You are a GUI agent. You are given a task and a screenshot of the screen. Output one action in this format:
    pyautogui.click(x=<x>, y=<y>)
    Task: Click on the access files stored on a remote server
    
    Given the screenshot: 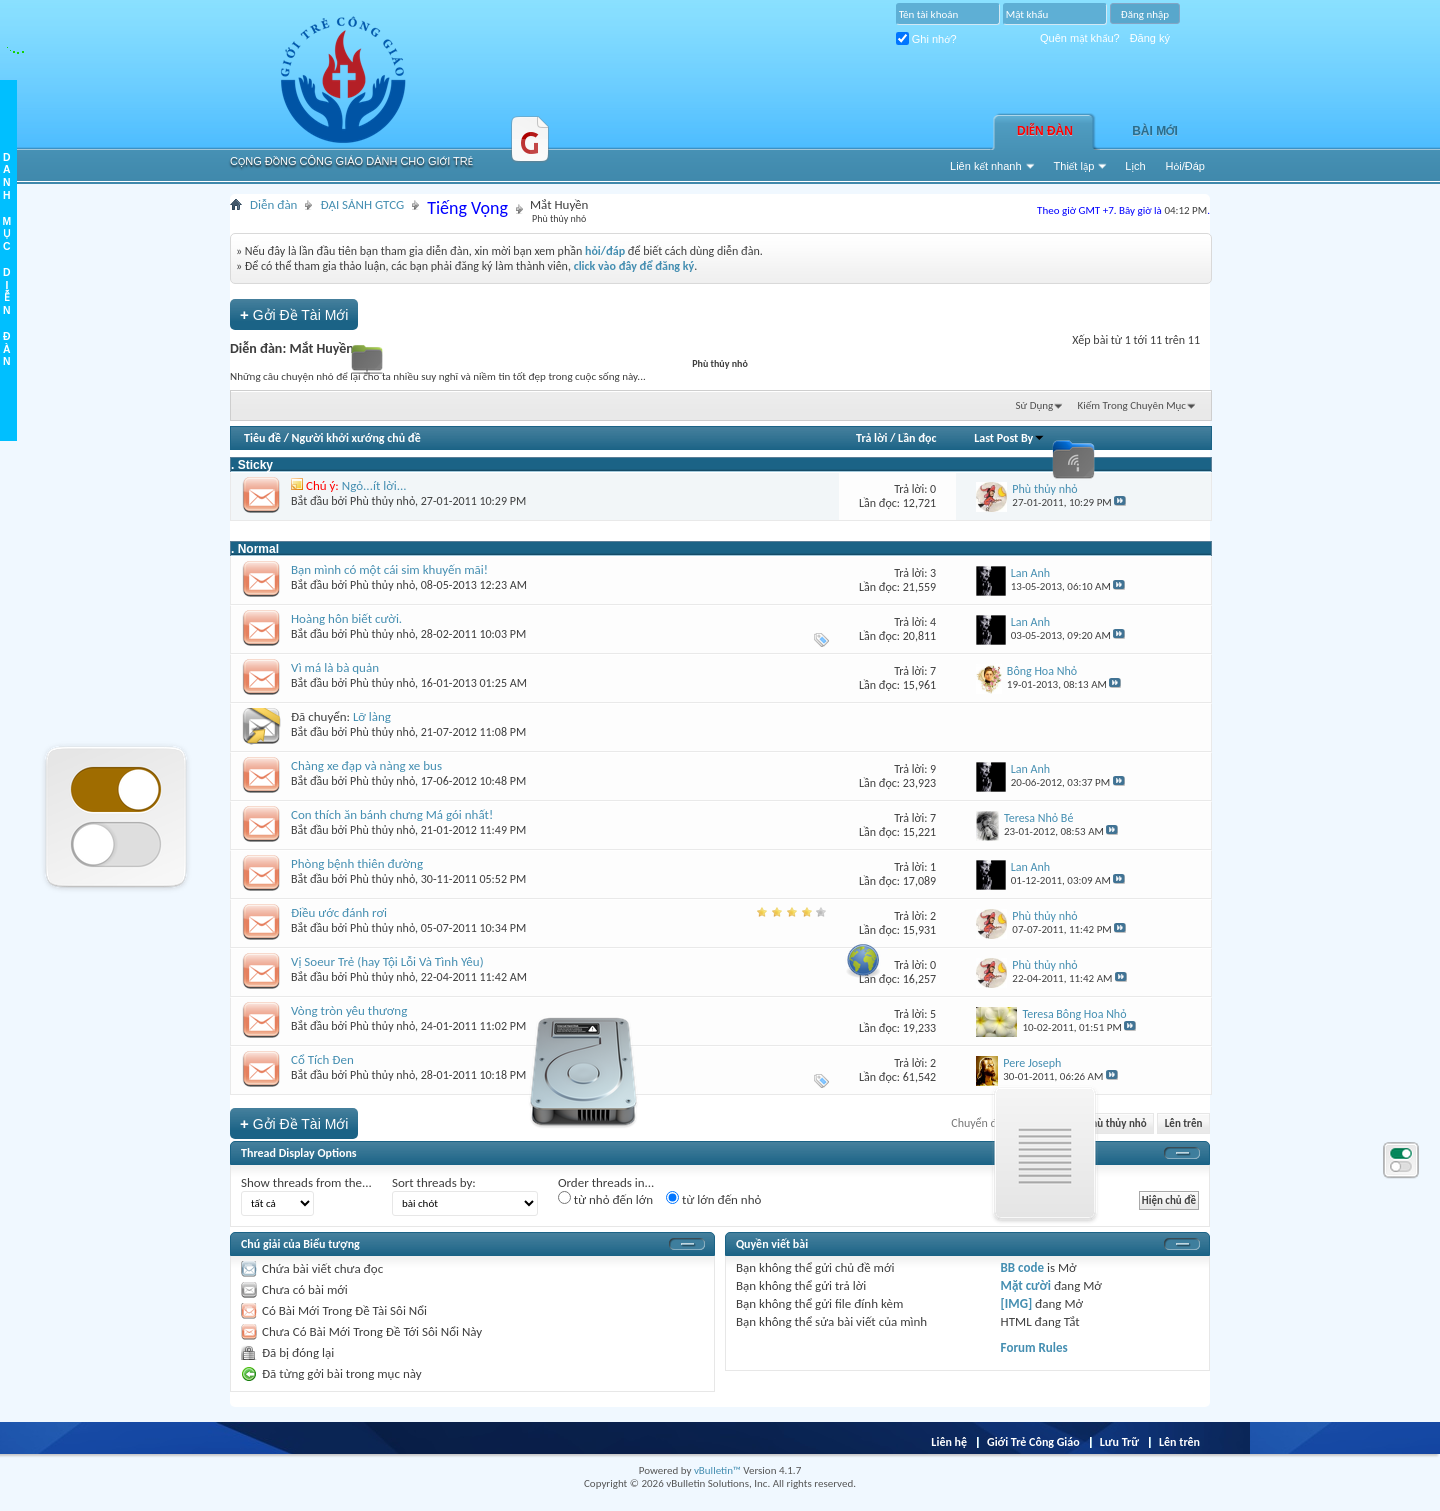 What is the action you would take?
    pyautogui.click(x=367, y=359)
    